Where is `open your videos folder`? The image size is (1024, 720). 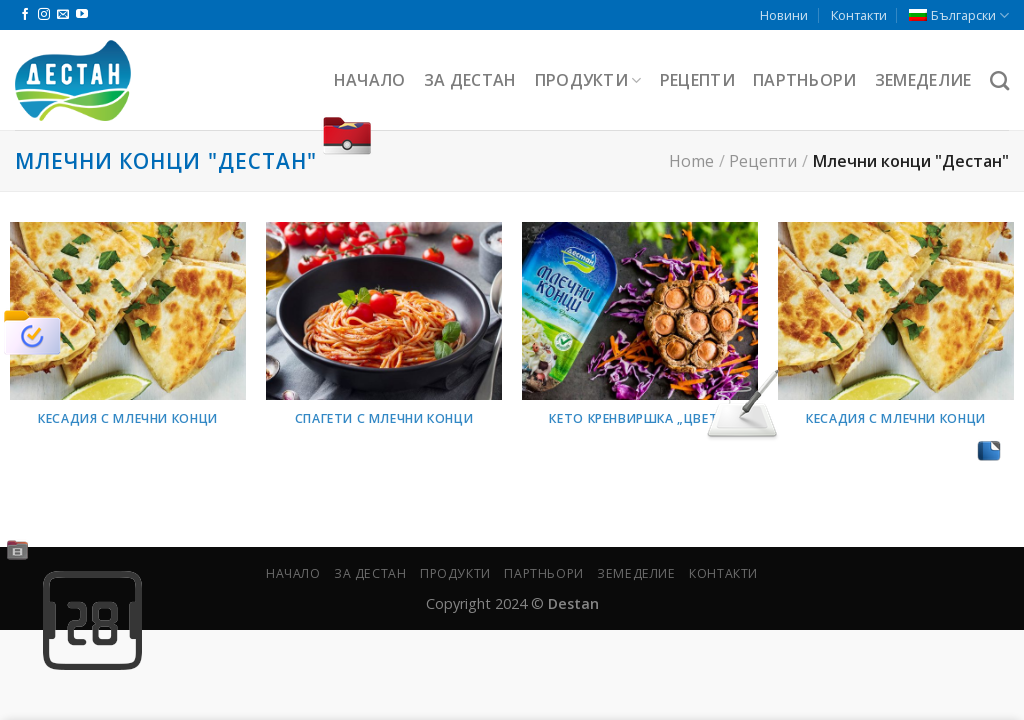 open your videos folder is located at coordinates (17, 549).